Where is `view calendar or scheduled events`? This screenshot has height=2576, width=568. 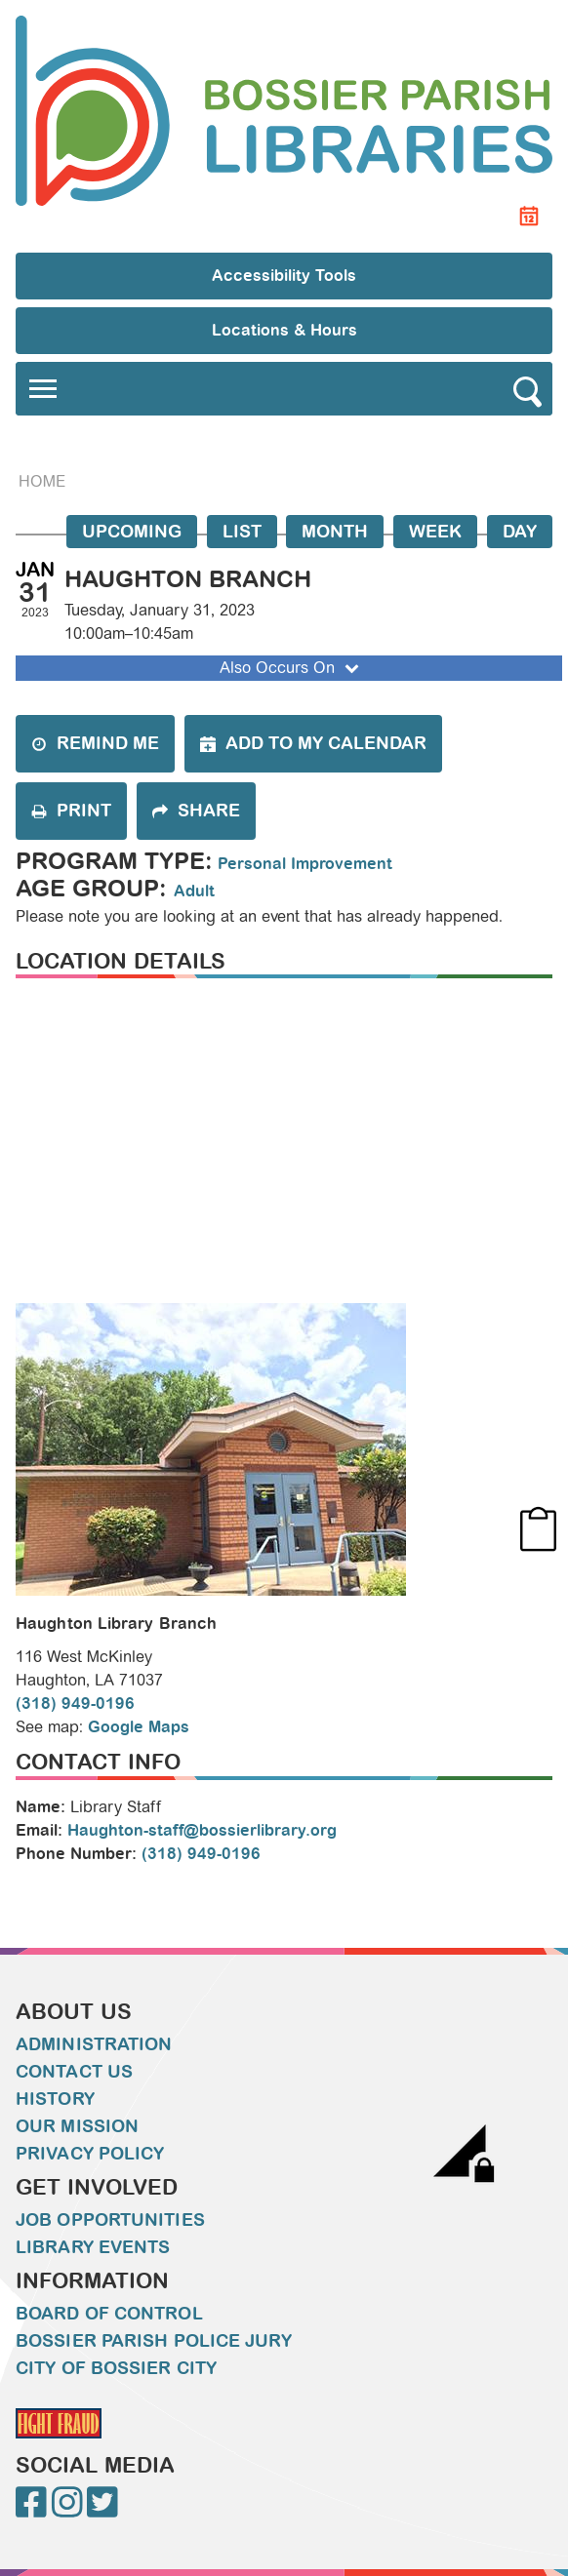
view calendar or scheduled events is located at coordinates (529, 217).